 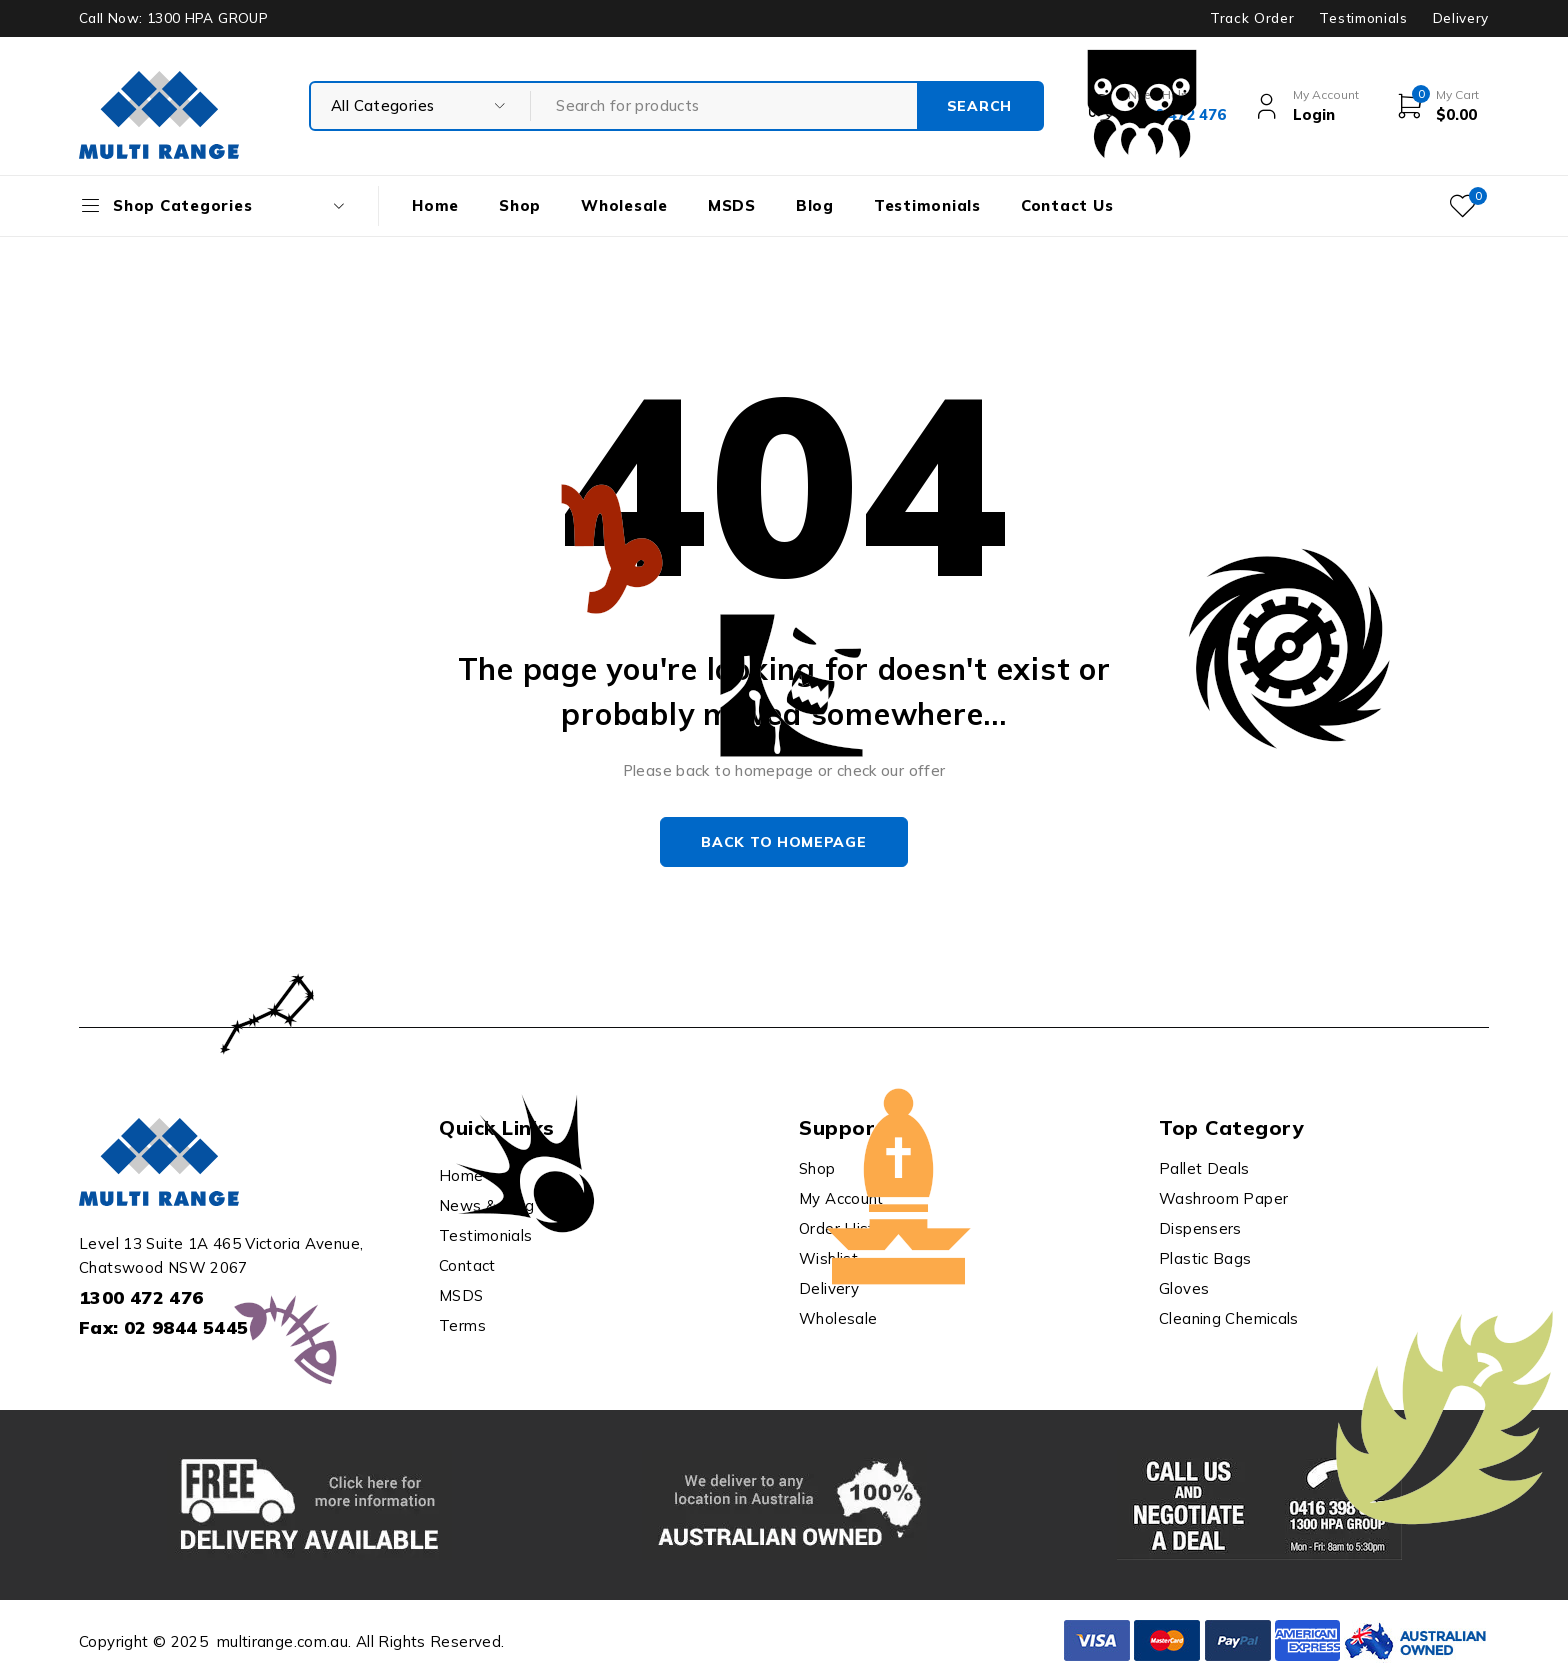 What do you see at coordinates (267, 1014) in the screenshot?
I see `view ursa major constellation` at bounding box center [267, 1014].